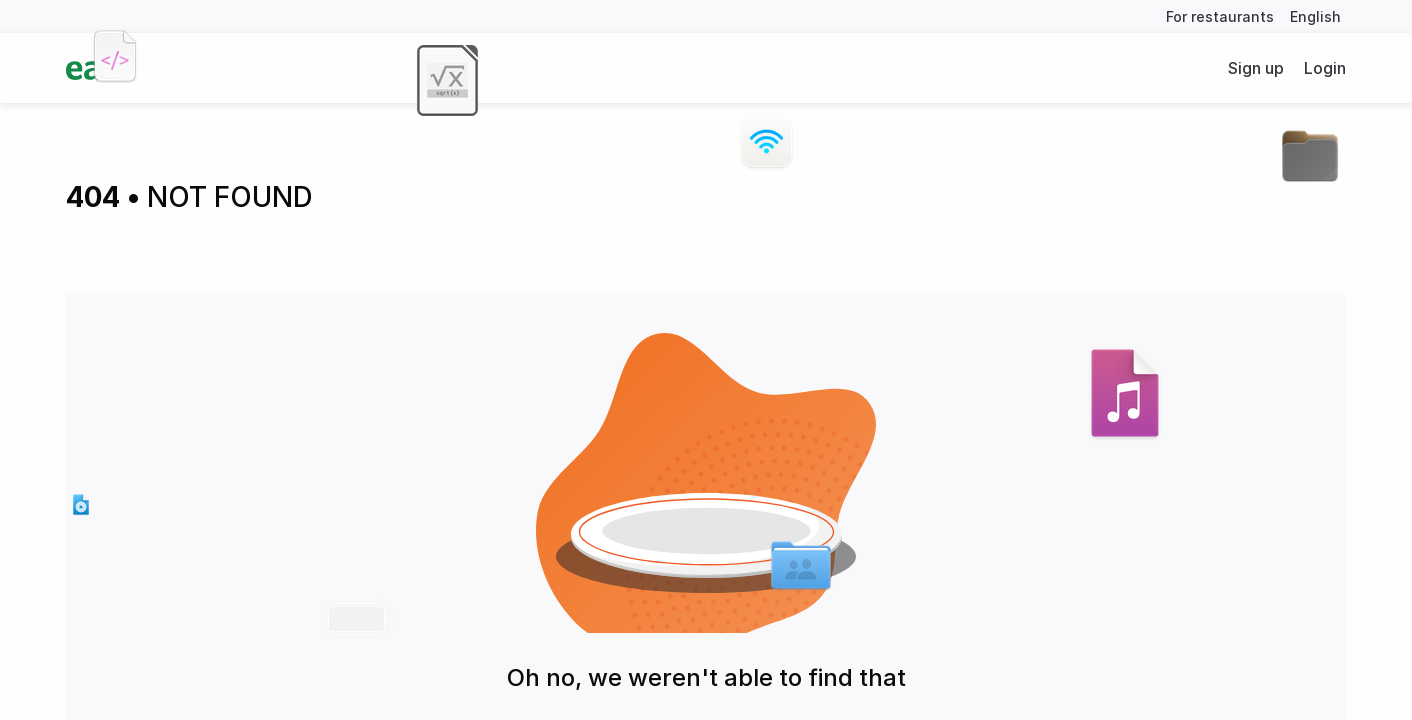 This screenshot has height=720, width=1412. Describe the element at coordinates (360, 619) in the screenshot. I see `indicates battery is fully charged` at that location.